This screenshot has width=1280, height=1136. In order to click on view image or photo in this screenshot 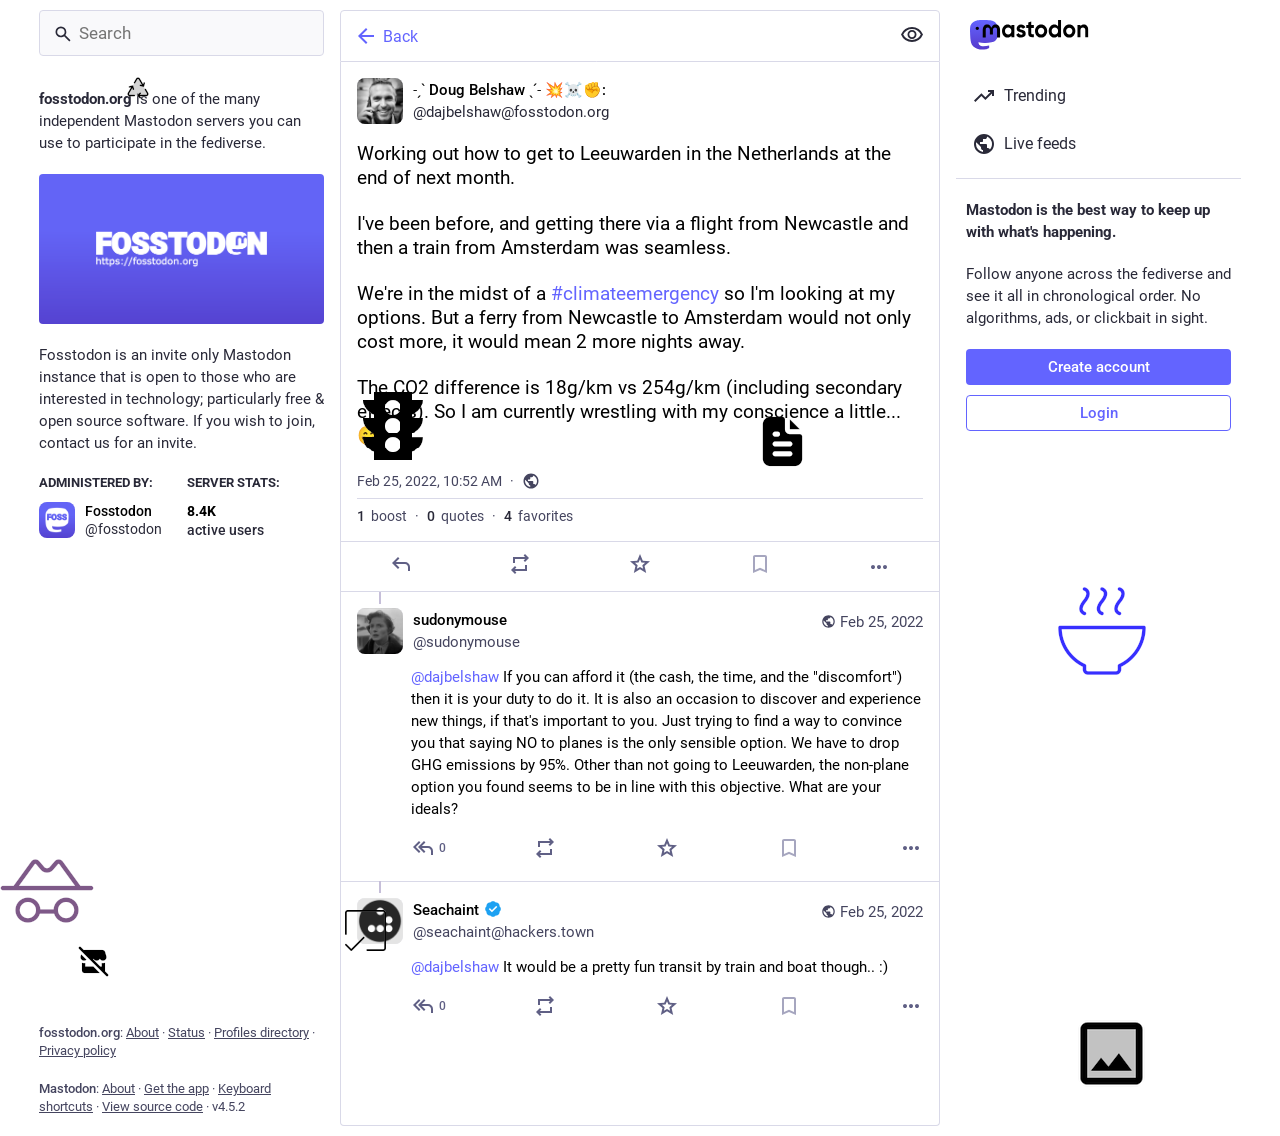, I will do `click(1111, 1053)`.